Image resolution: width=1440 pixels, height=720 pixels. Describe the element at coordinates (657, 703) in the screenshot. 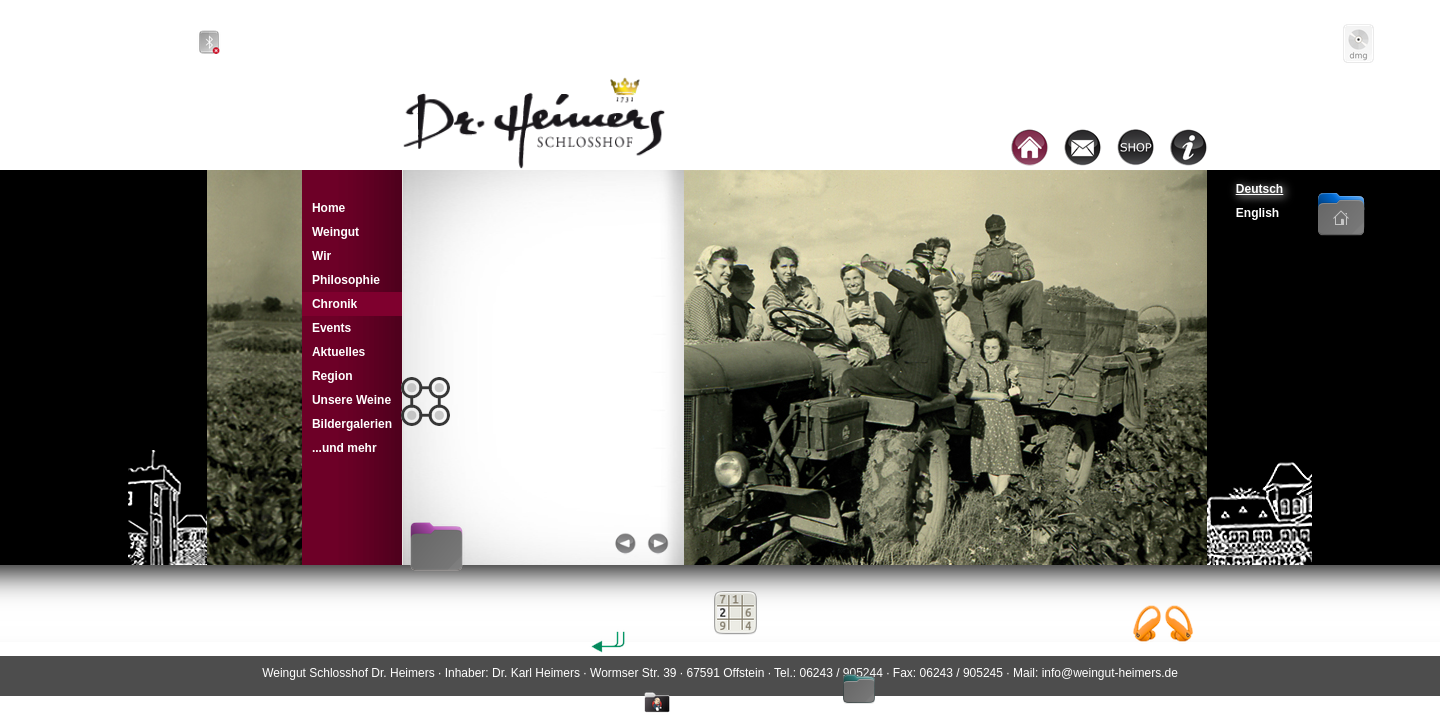

I see `open jenkins CI/CD project folder` at that location.